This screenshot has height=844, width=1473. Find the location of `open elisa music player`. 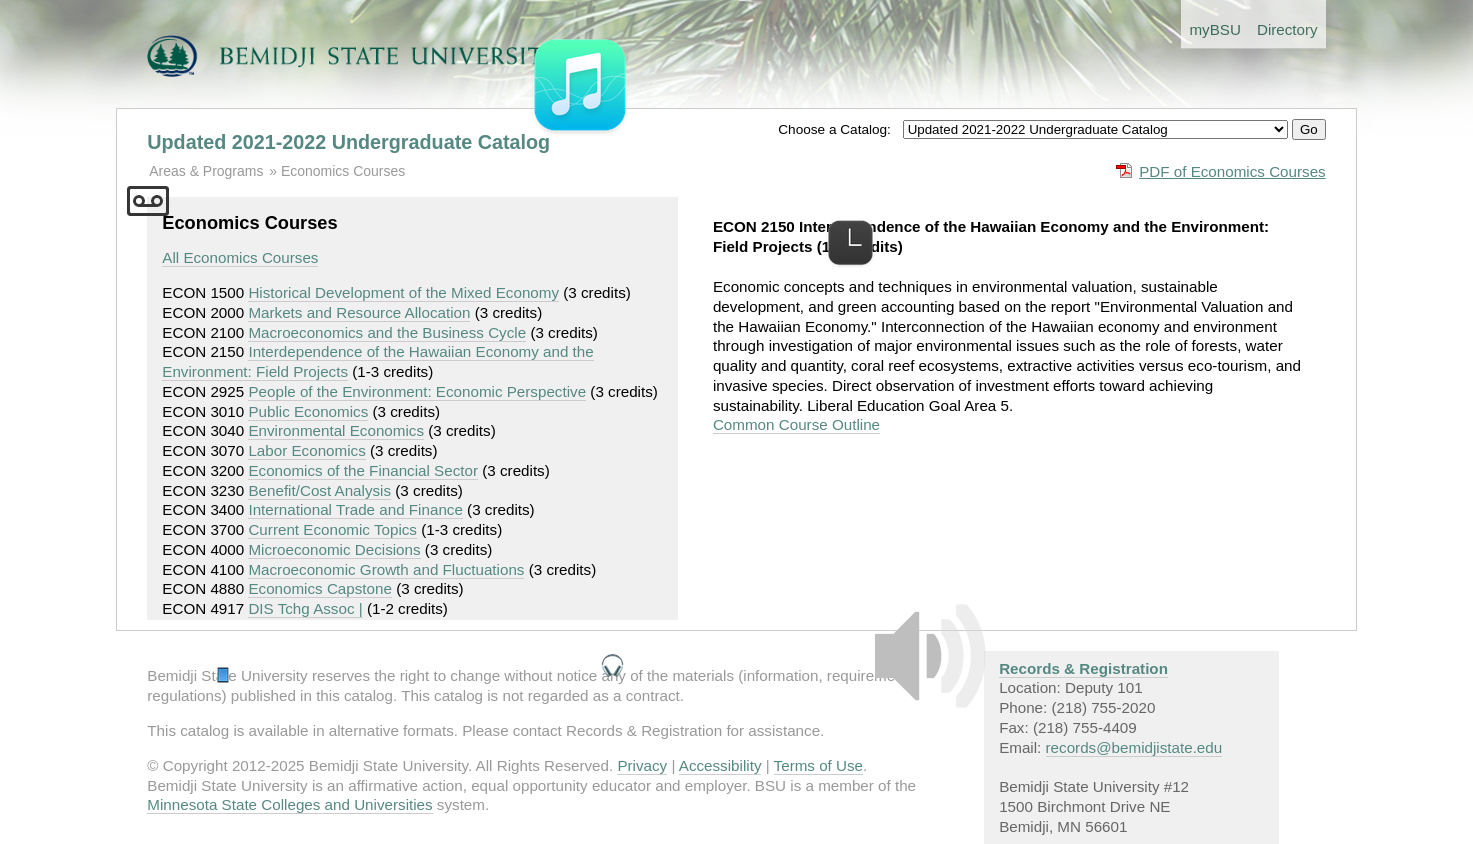

open elisa music player is located at coordinates (580, 85).